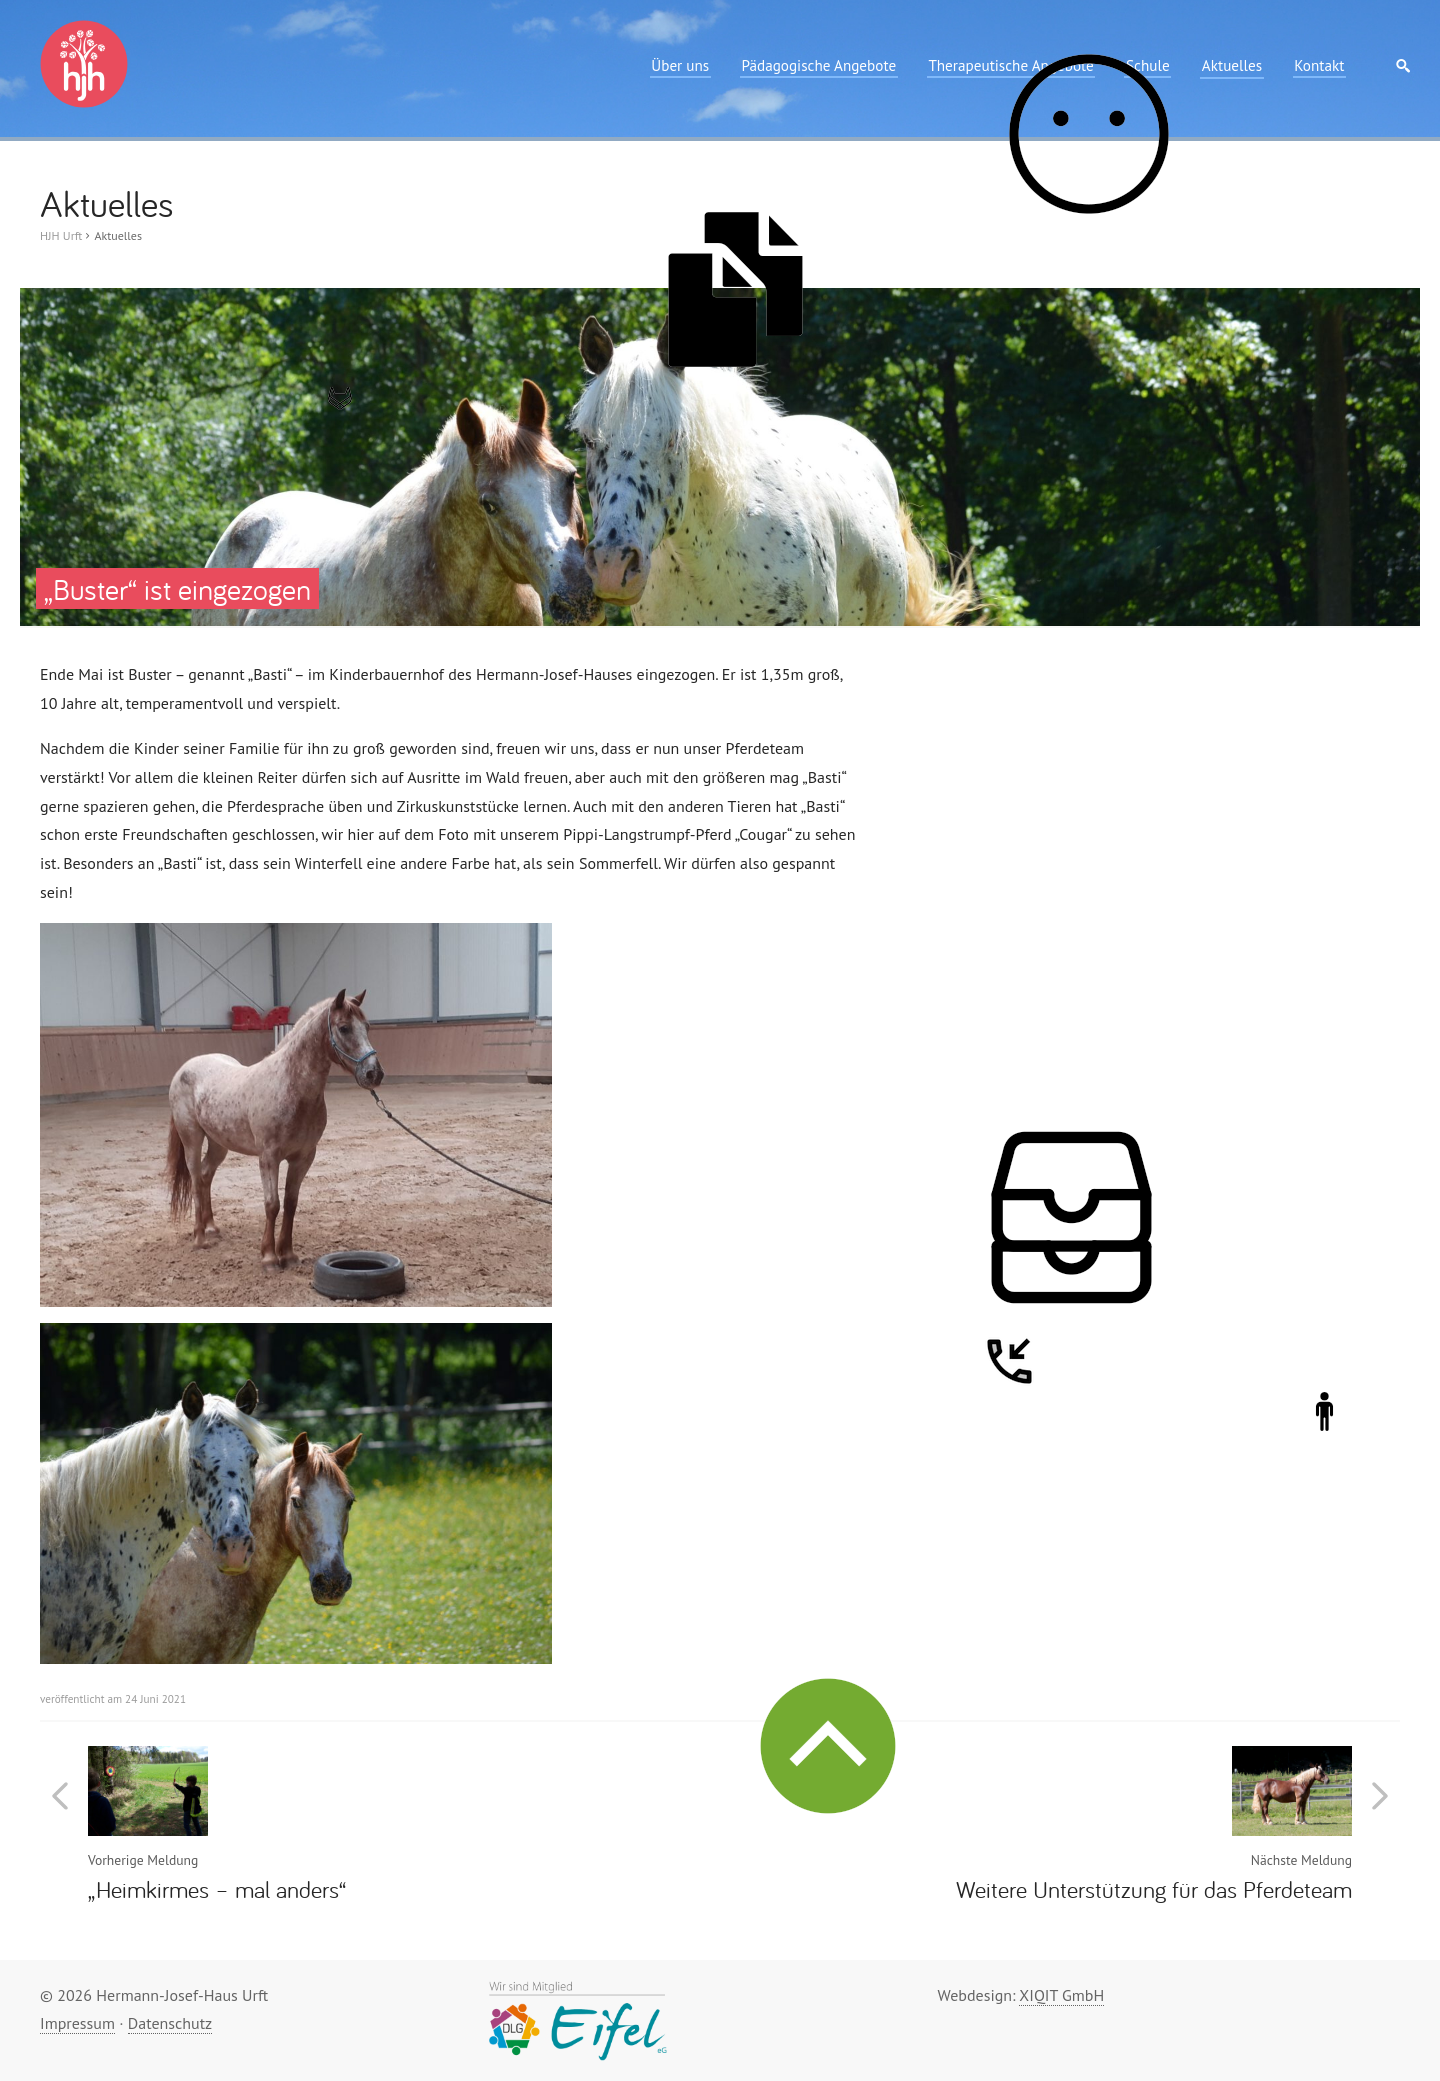 Image resolution: width=1440 pixels, height=2081 pixels. I want to click on view all documents, so click(735, 289).